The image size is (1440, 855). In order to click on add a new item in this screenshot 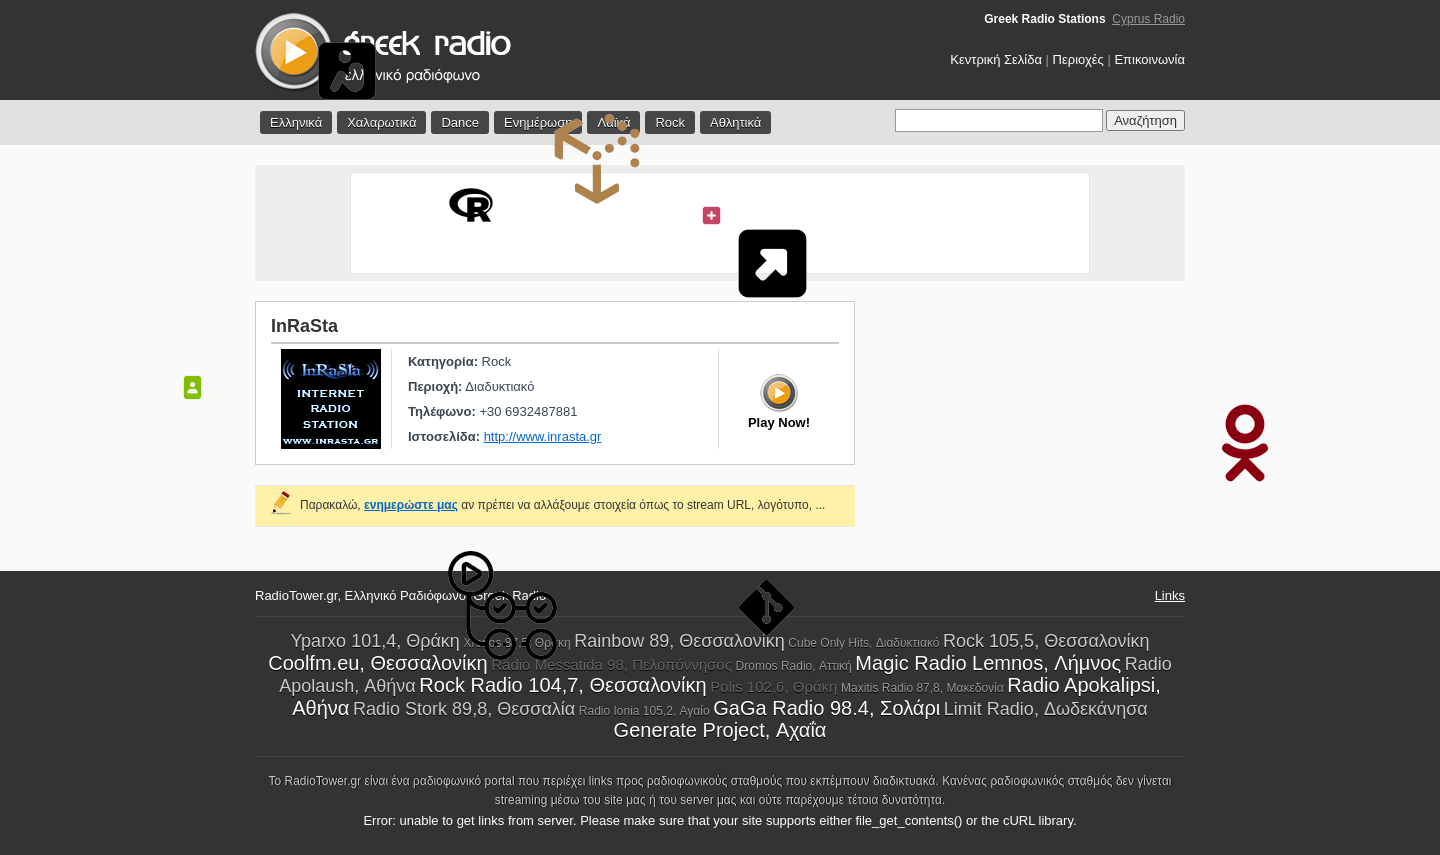, I will do `click(711, 215)`.